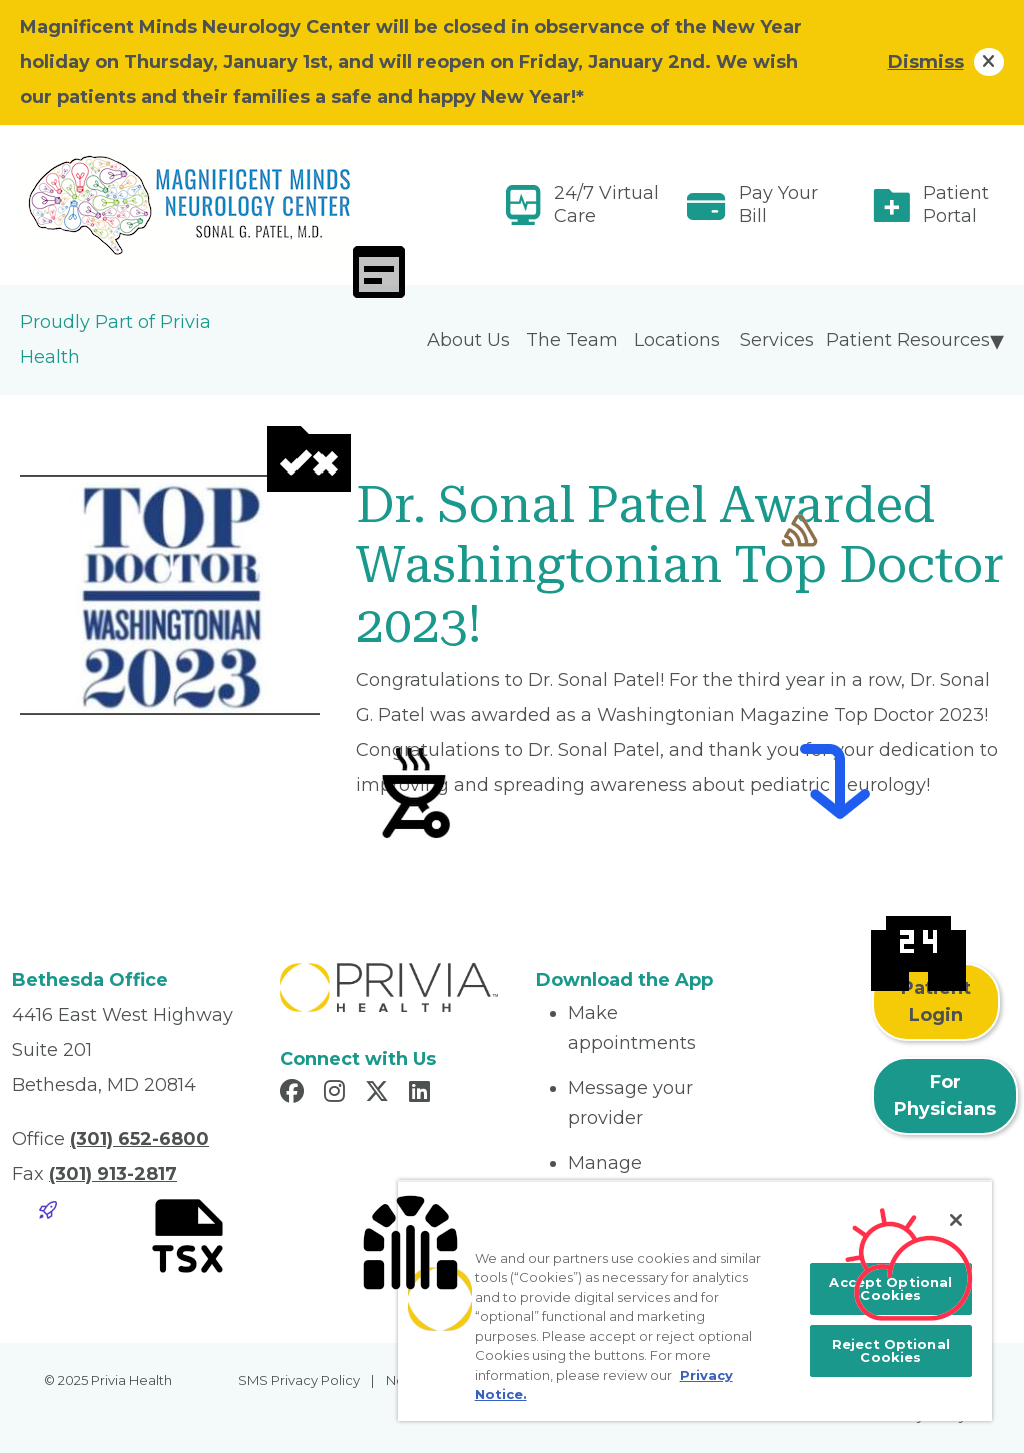  What do you see at coordinates (918, 953) in the screenshot?
I see `find nearby convenience stores` at bounding box center [918, 953].